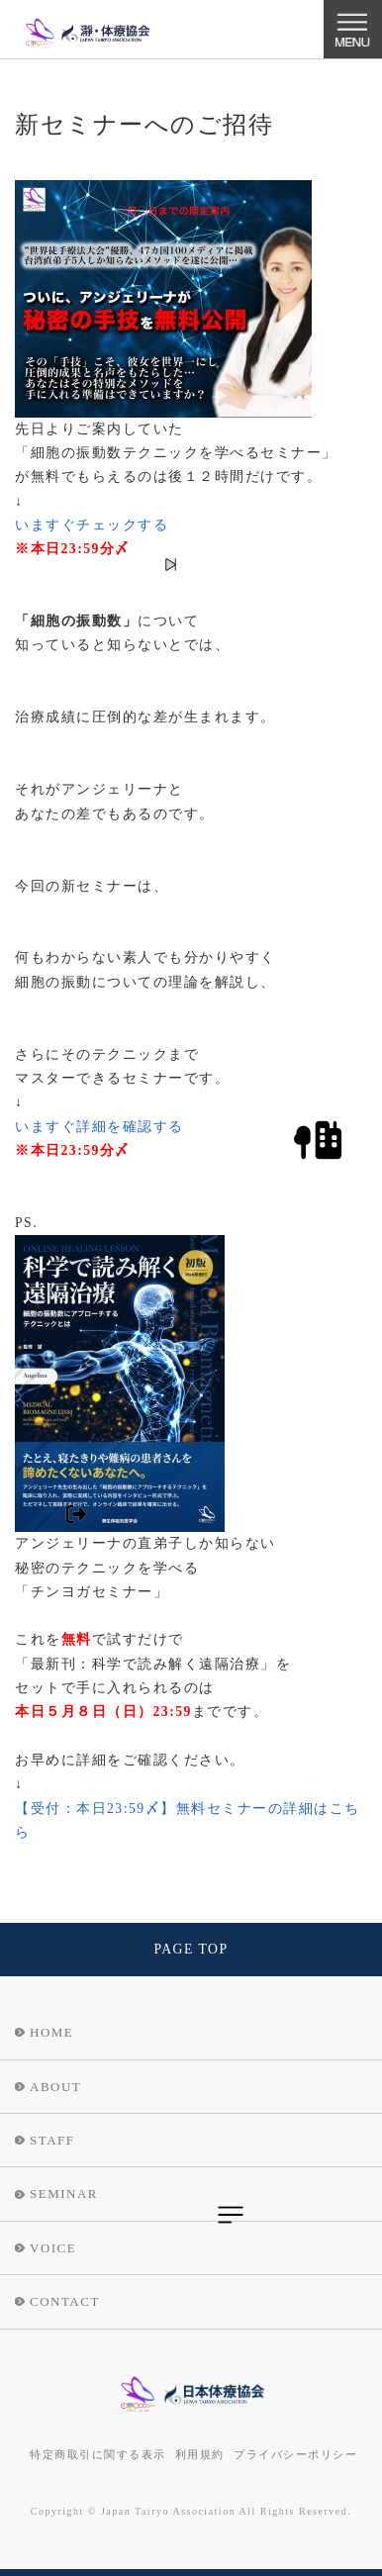 This screenshot has height=2576, width=382. I want to click on log out of your account, so click(76, 1514).